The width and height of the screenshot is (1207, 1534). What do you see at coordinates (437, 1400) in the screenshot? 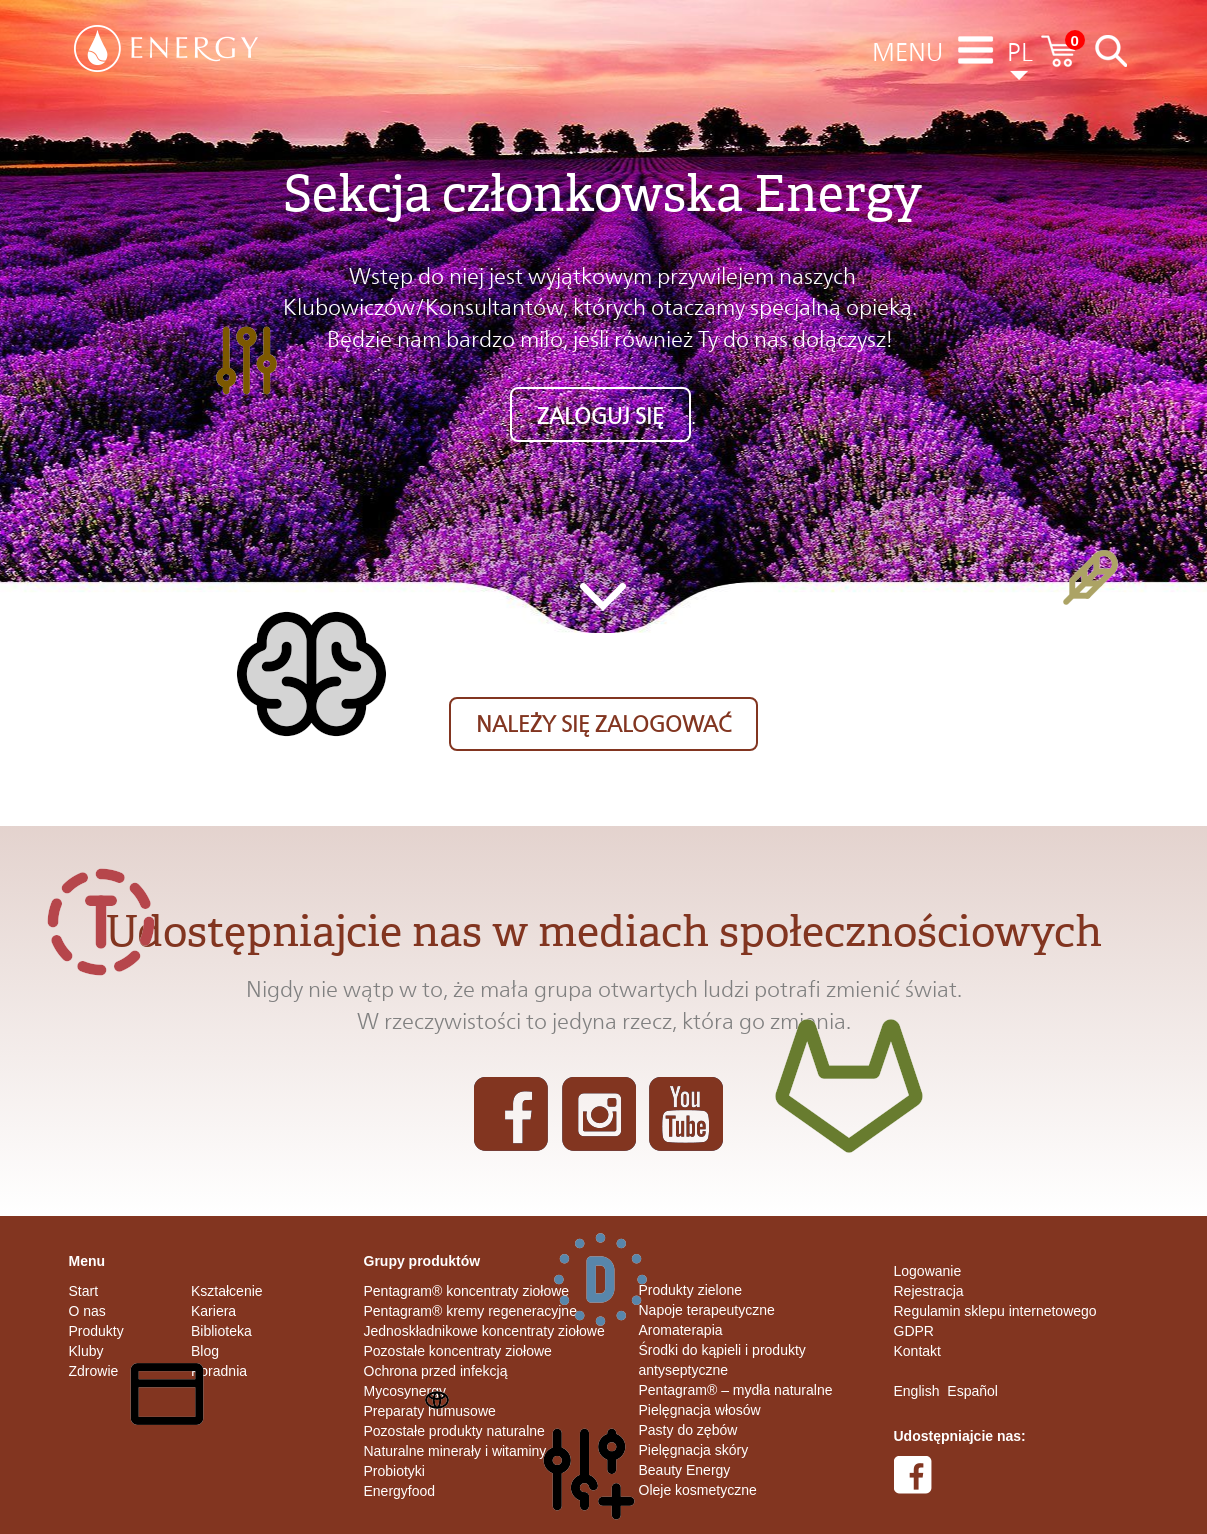
I see `Toyota brand logo` at bounding box center [437, 1400].